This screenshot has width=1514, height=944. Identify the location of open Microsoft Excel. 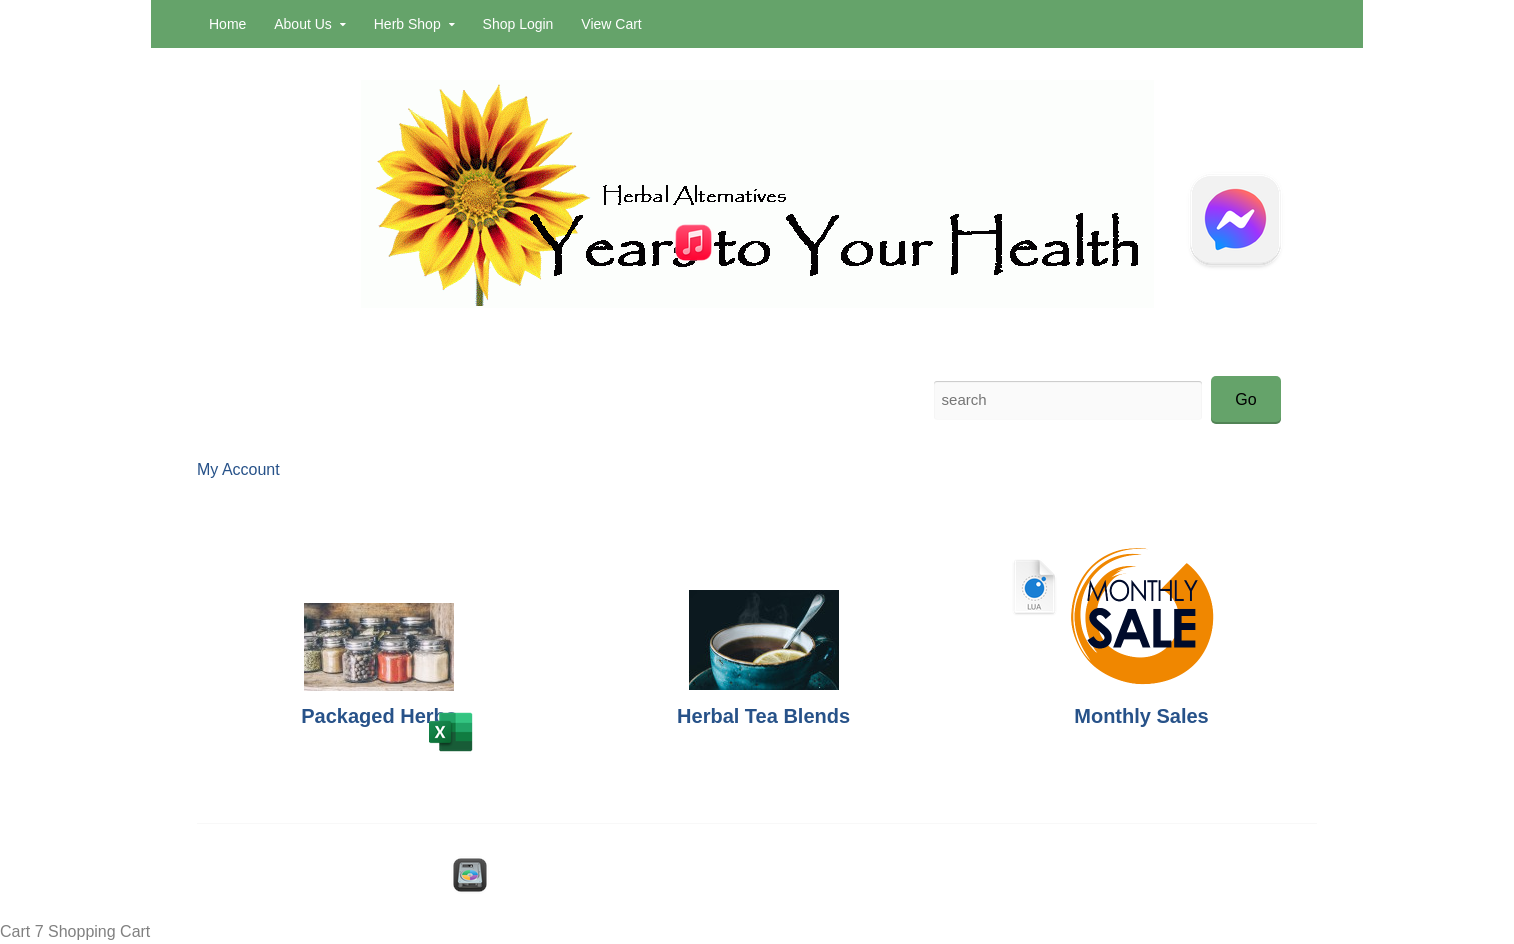
(451, 732).